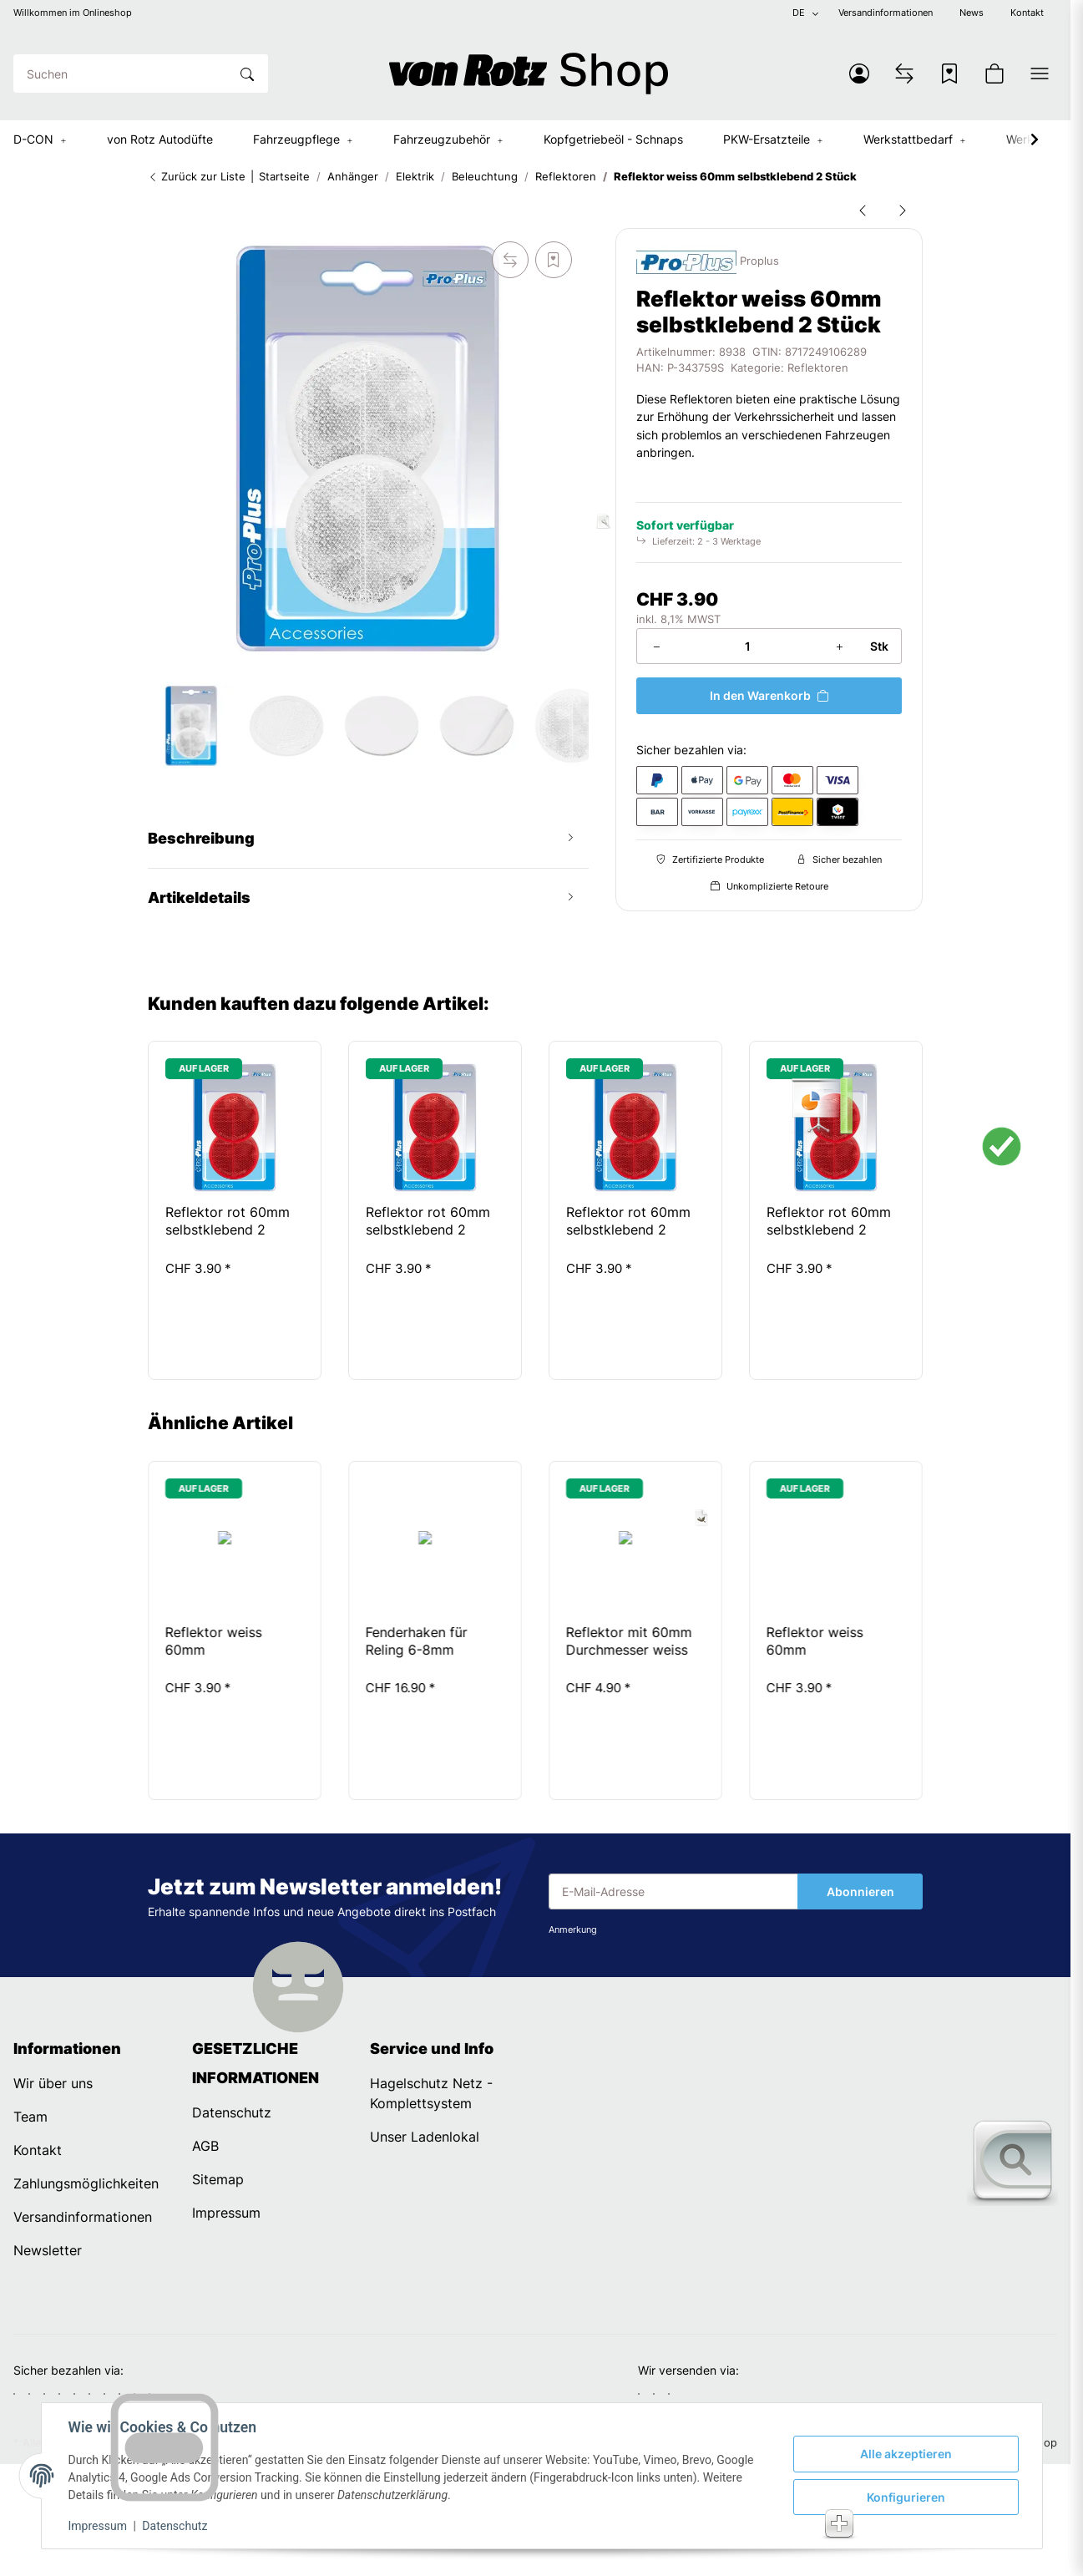 This screenshot has width=1083, height=2576. Describe the element at coordinates (822, 1104) in the screenshot. I see `presentation template file type` at that location.